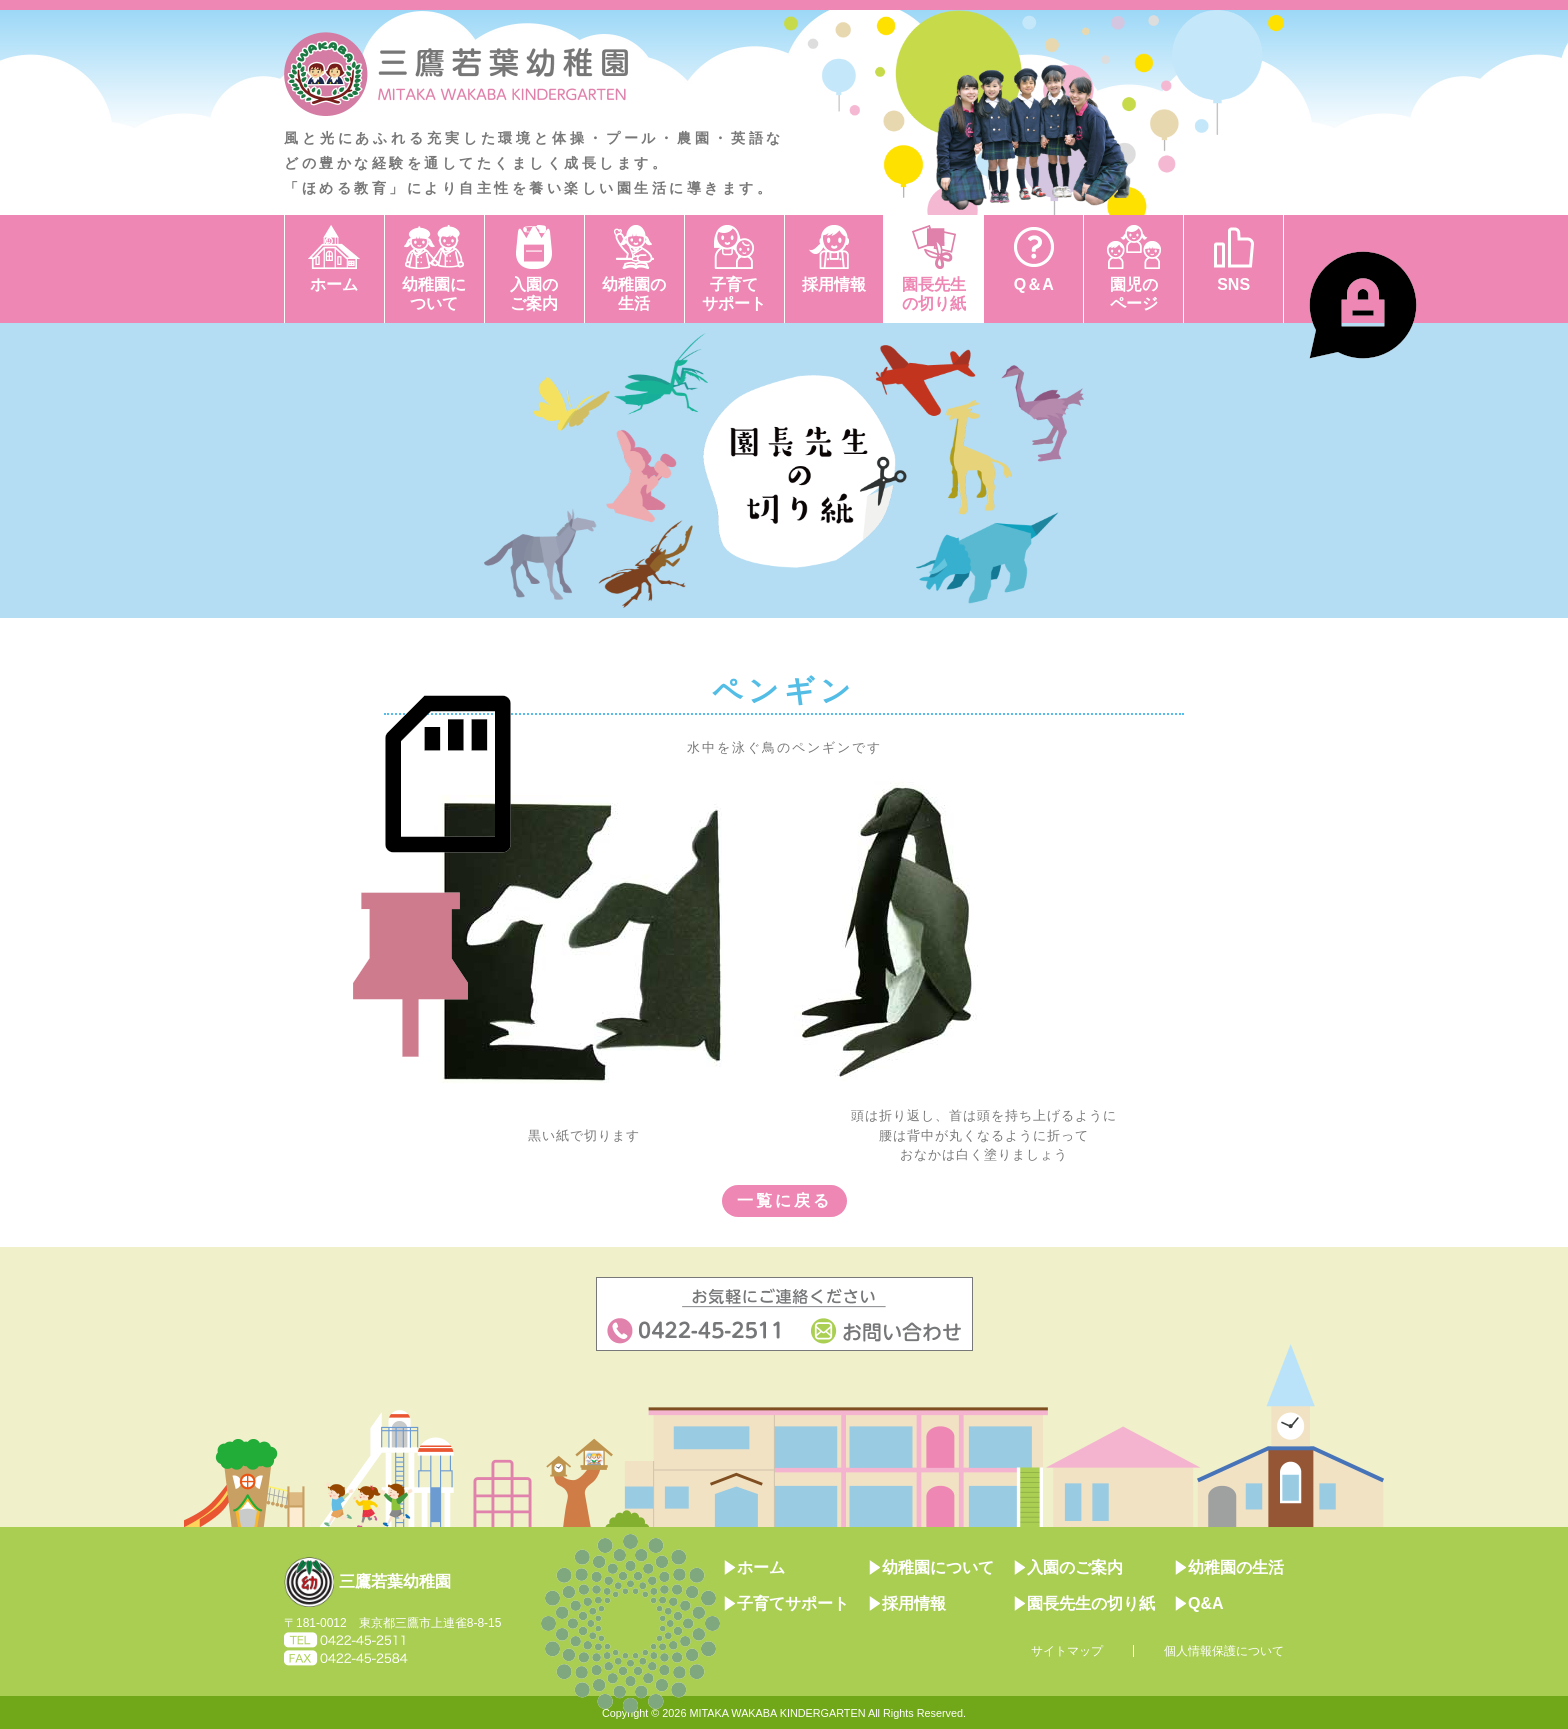 Image resolution: width=1568 pixels, height=1729 pixels. Describe the element at coordinates (410, 966) in the screenshot. I see `pin an item to keep it visible` at that location.